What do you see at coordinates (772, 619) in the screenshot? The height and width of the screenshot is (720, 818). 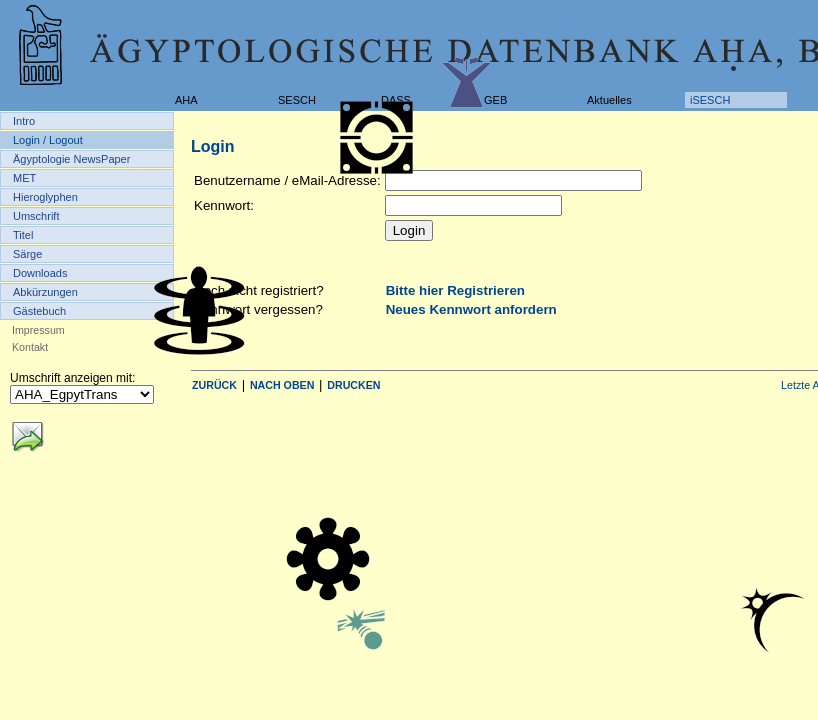 I see `indicates eclipse event or celestial phenomenon in game` at bounding box center [772, 619].